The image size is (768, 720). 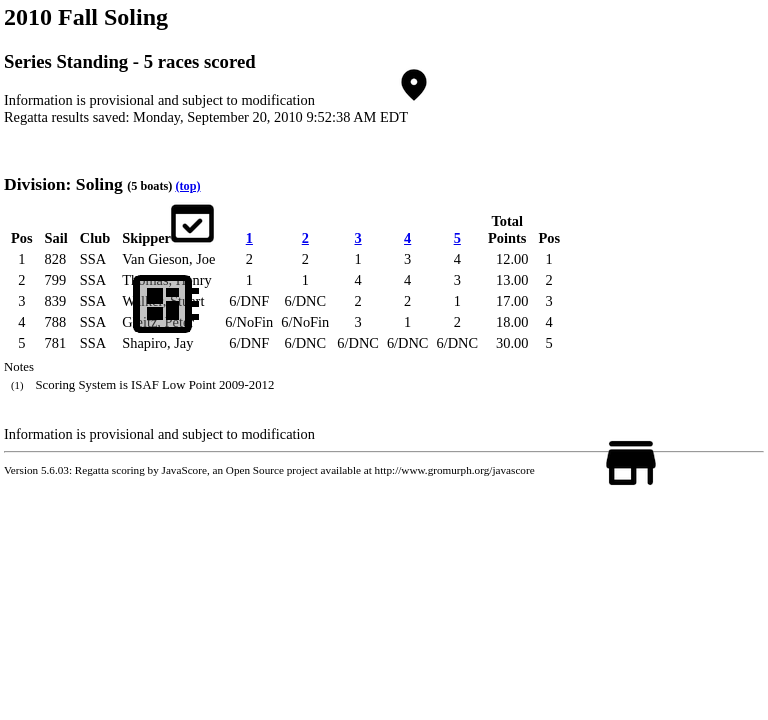 What do you see at coordinates (631, 463) in the screenshot?
I see `find nearby stores or shops` at bounding box center [631, 463].